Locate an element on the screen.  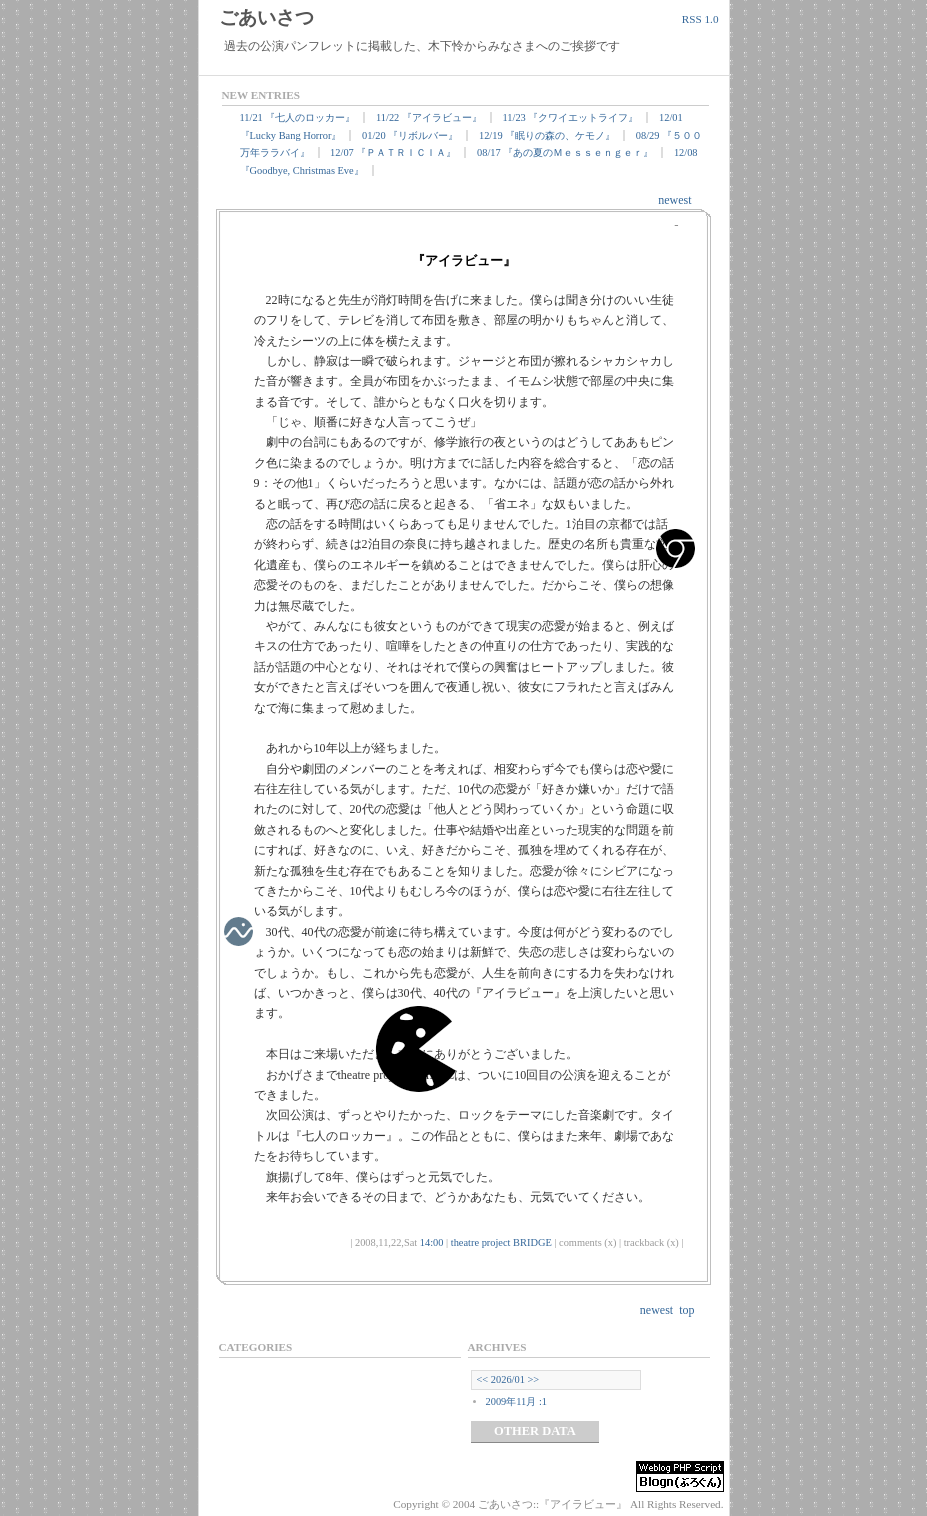
cookiecutter project templating tool logo is located at coordinates (416, 1049).